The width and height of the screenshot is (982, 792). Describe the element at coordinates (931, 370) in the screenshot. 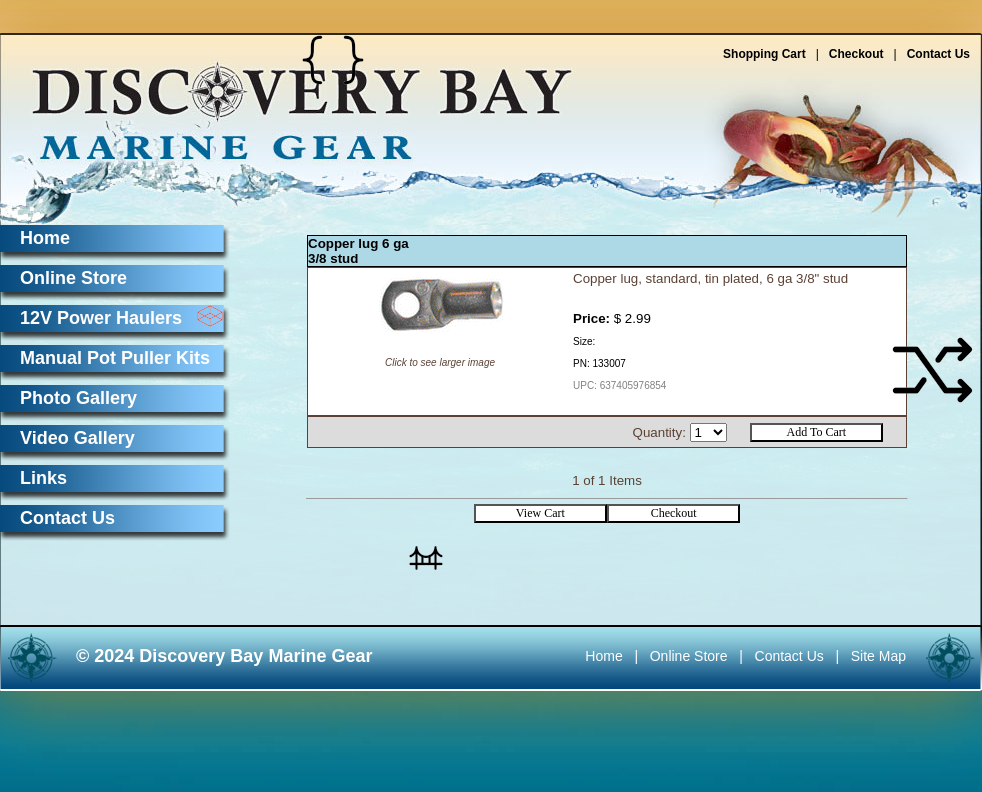

I see `shuffle or randomize playback order` at that location.